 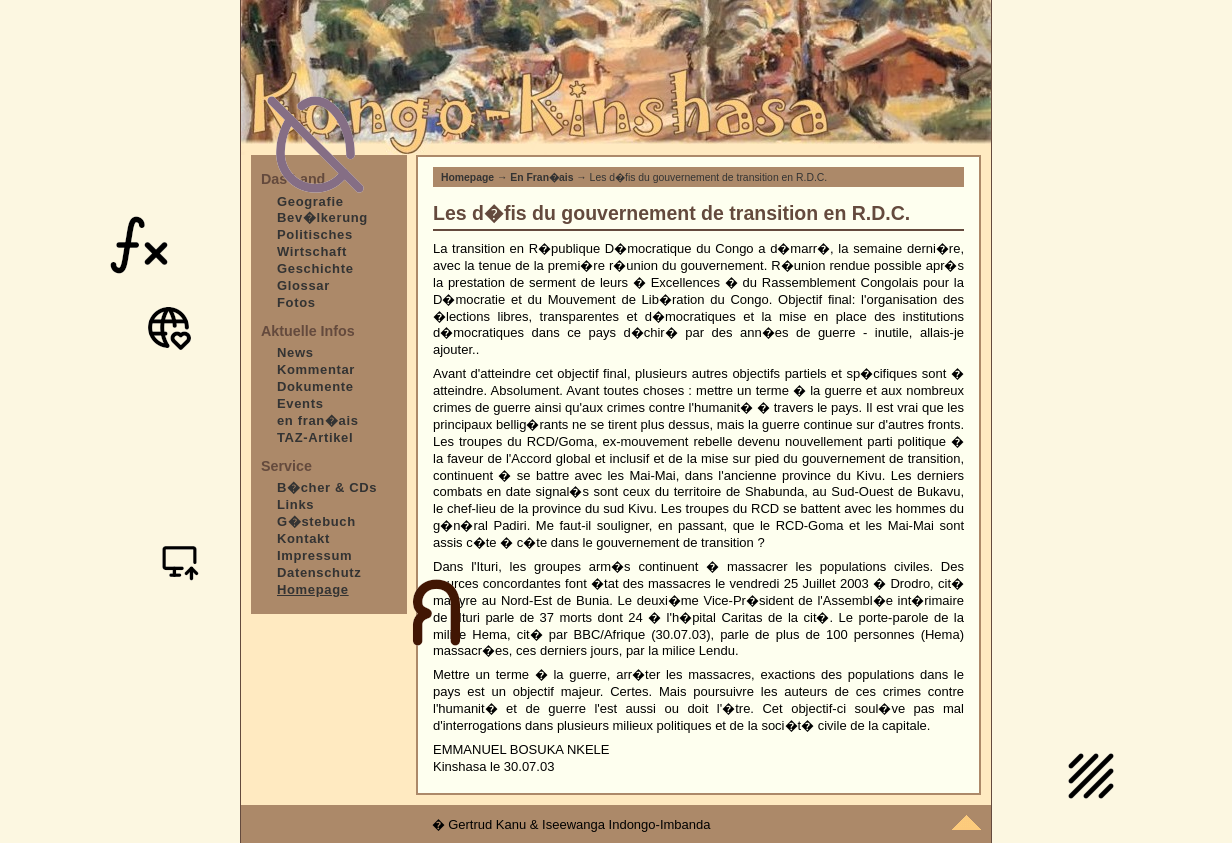 What do you see at coordinates (179, 561) in the screenshot?
I see `upload content to desktop` at bounding box center [179, 561].